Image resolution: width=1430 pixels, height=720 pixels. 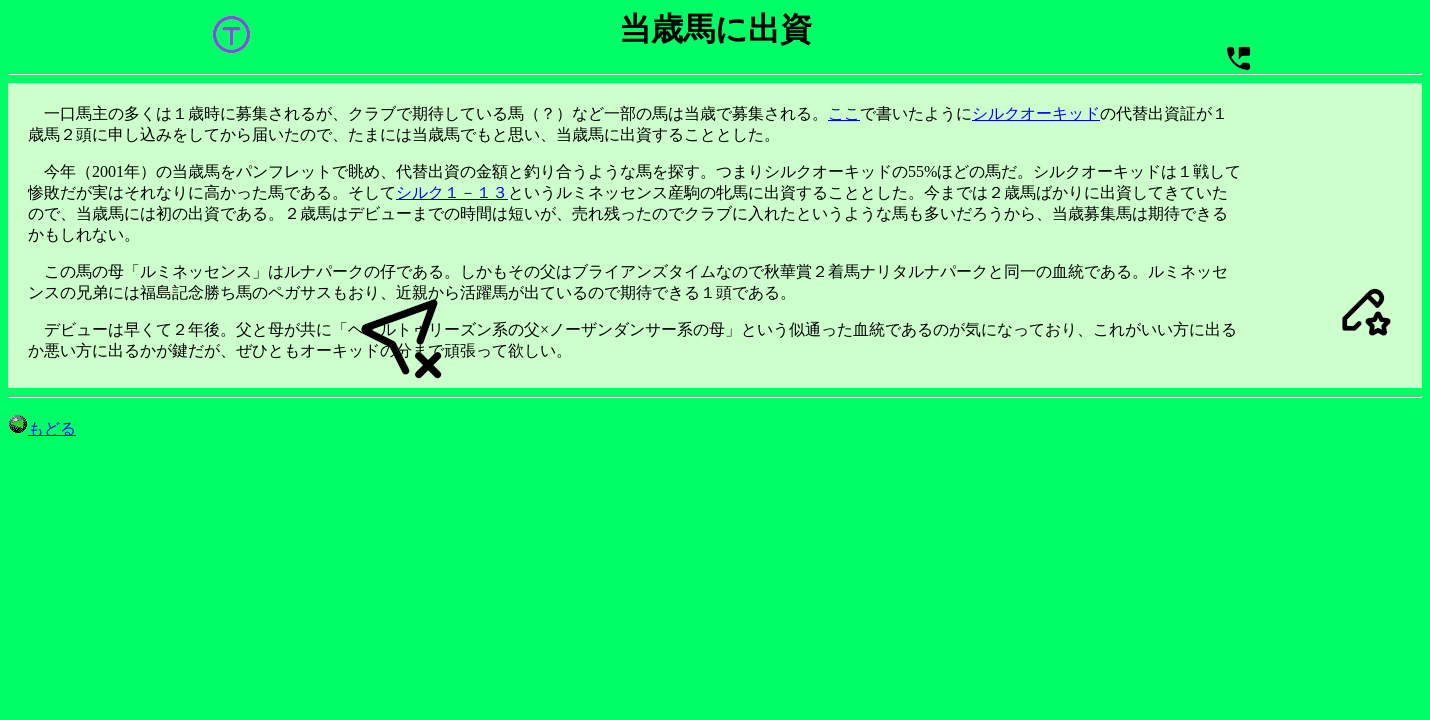 What do you see at coordinates (1238, 58) in the screenshot?
I see `access voicemail or phone messages` at bounding box center [1238, 58].